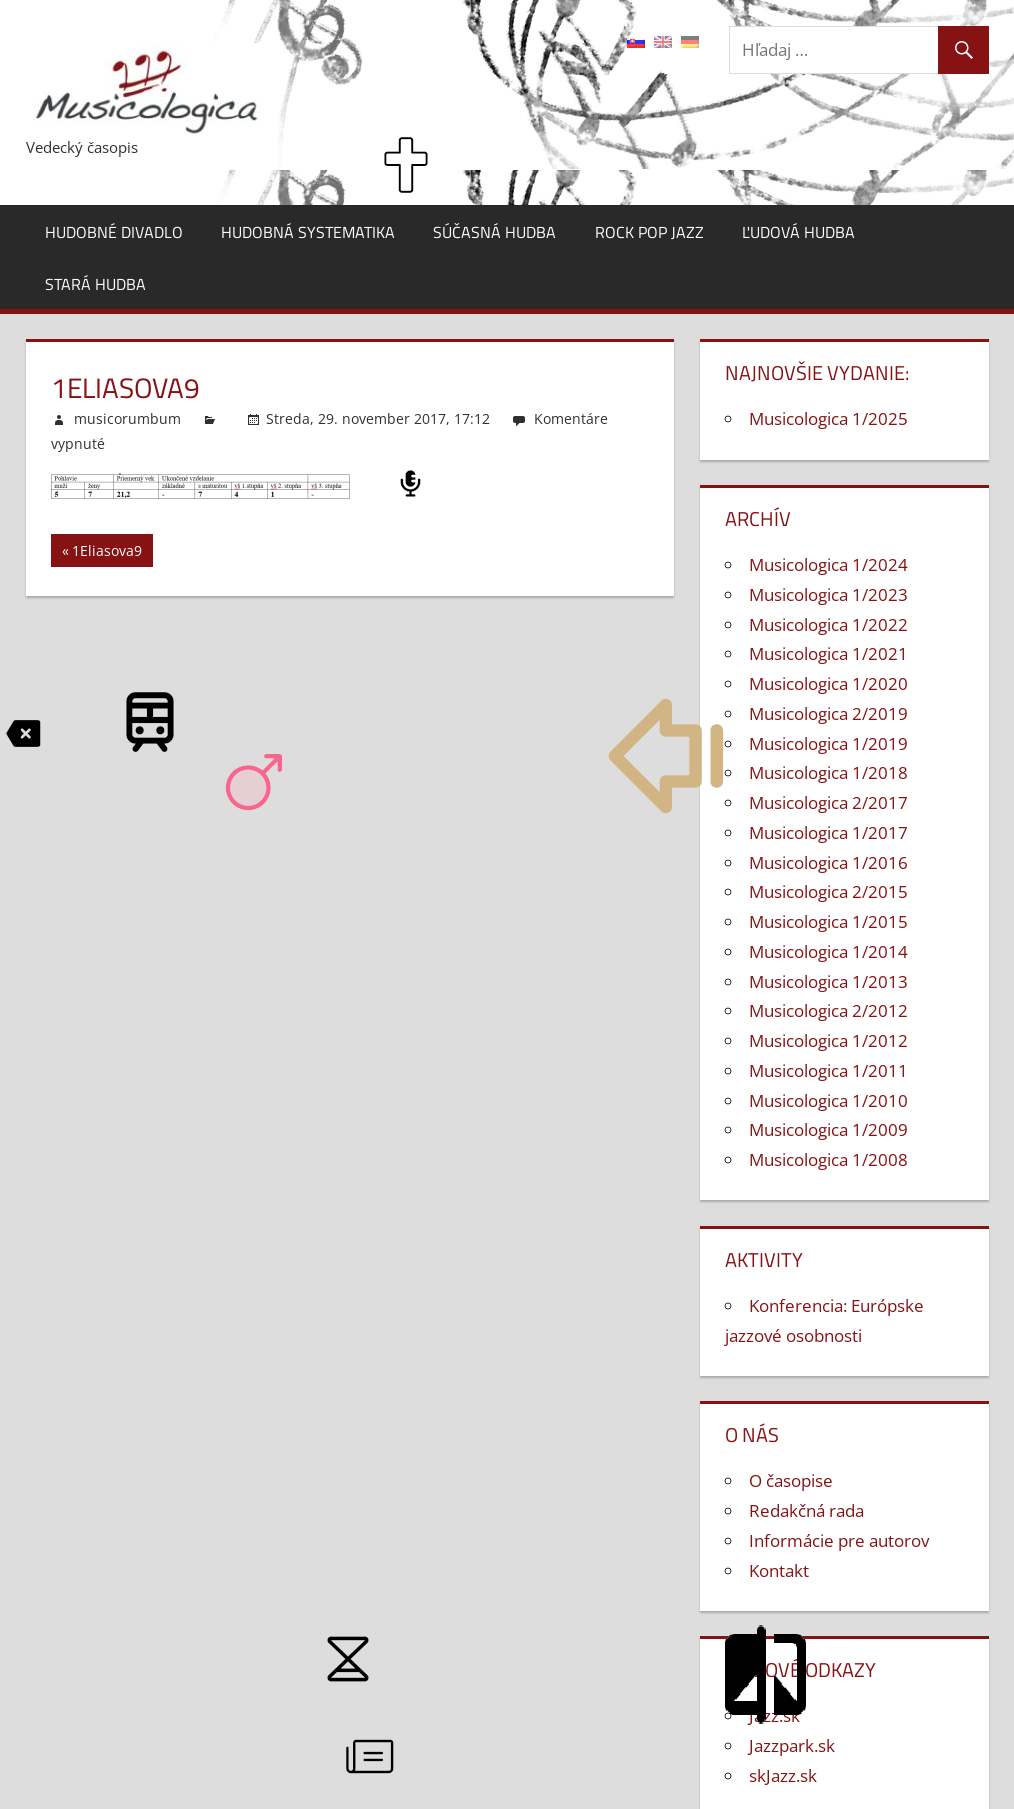 The image size is (1014, 1809). What do you see at coordinates (670, 756) in the screenshot?
I see `go back to the previous screen` at bounding box center [670, 756].